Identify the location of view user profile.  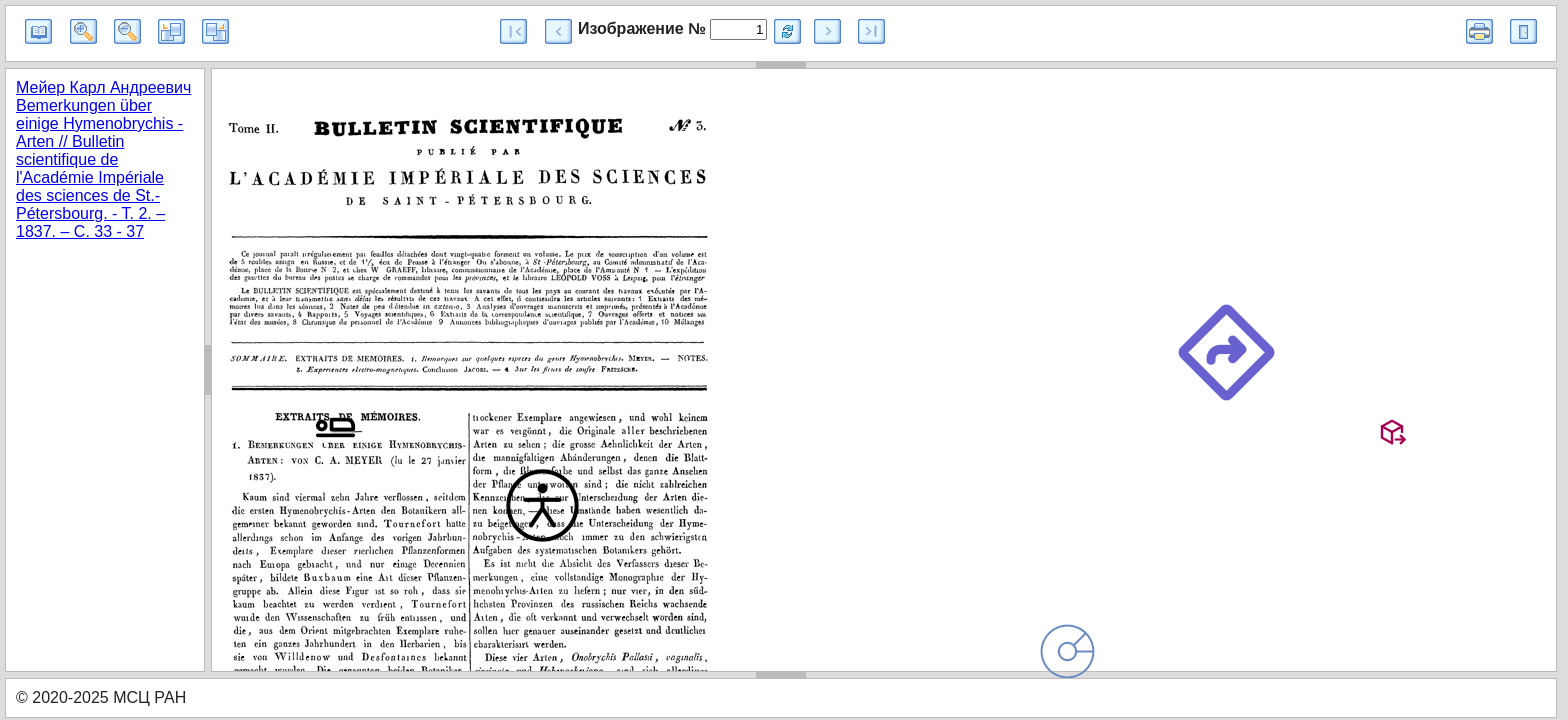
(542, 505).